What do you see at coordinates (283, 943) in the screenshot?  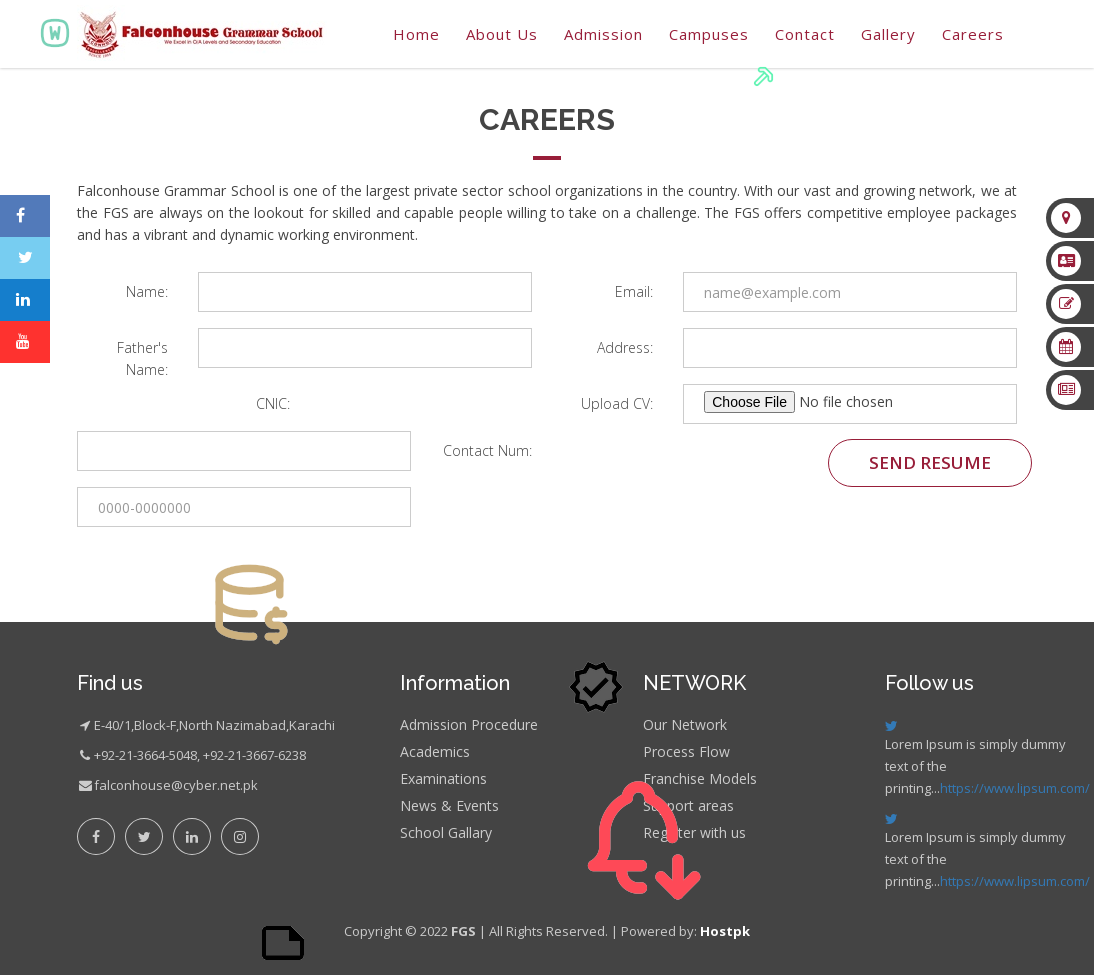 I see `create a new note` at bounding box center [283, 943].